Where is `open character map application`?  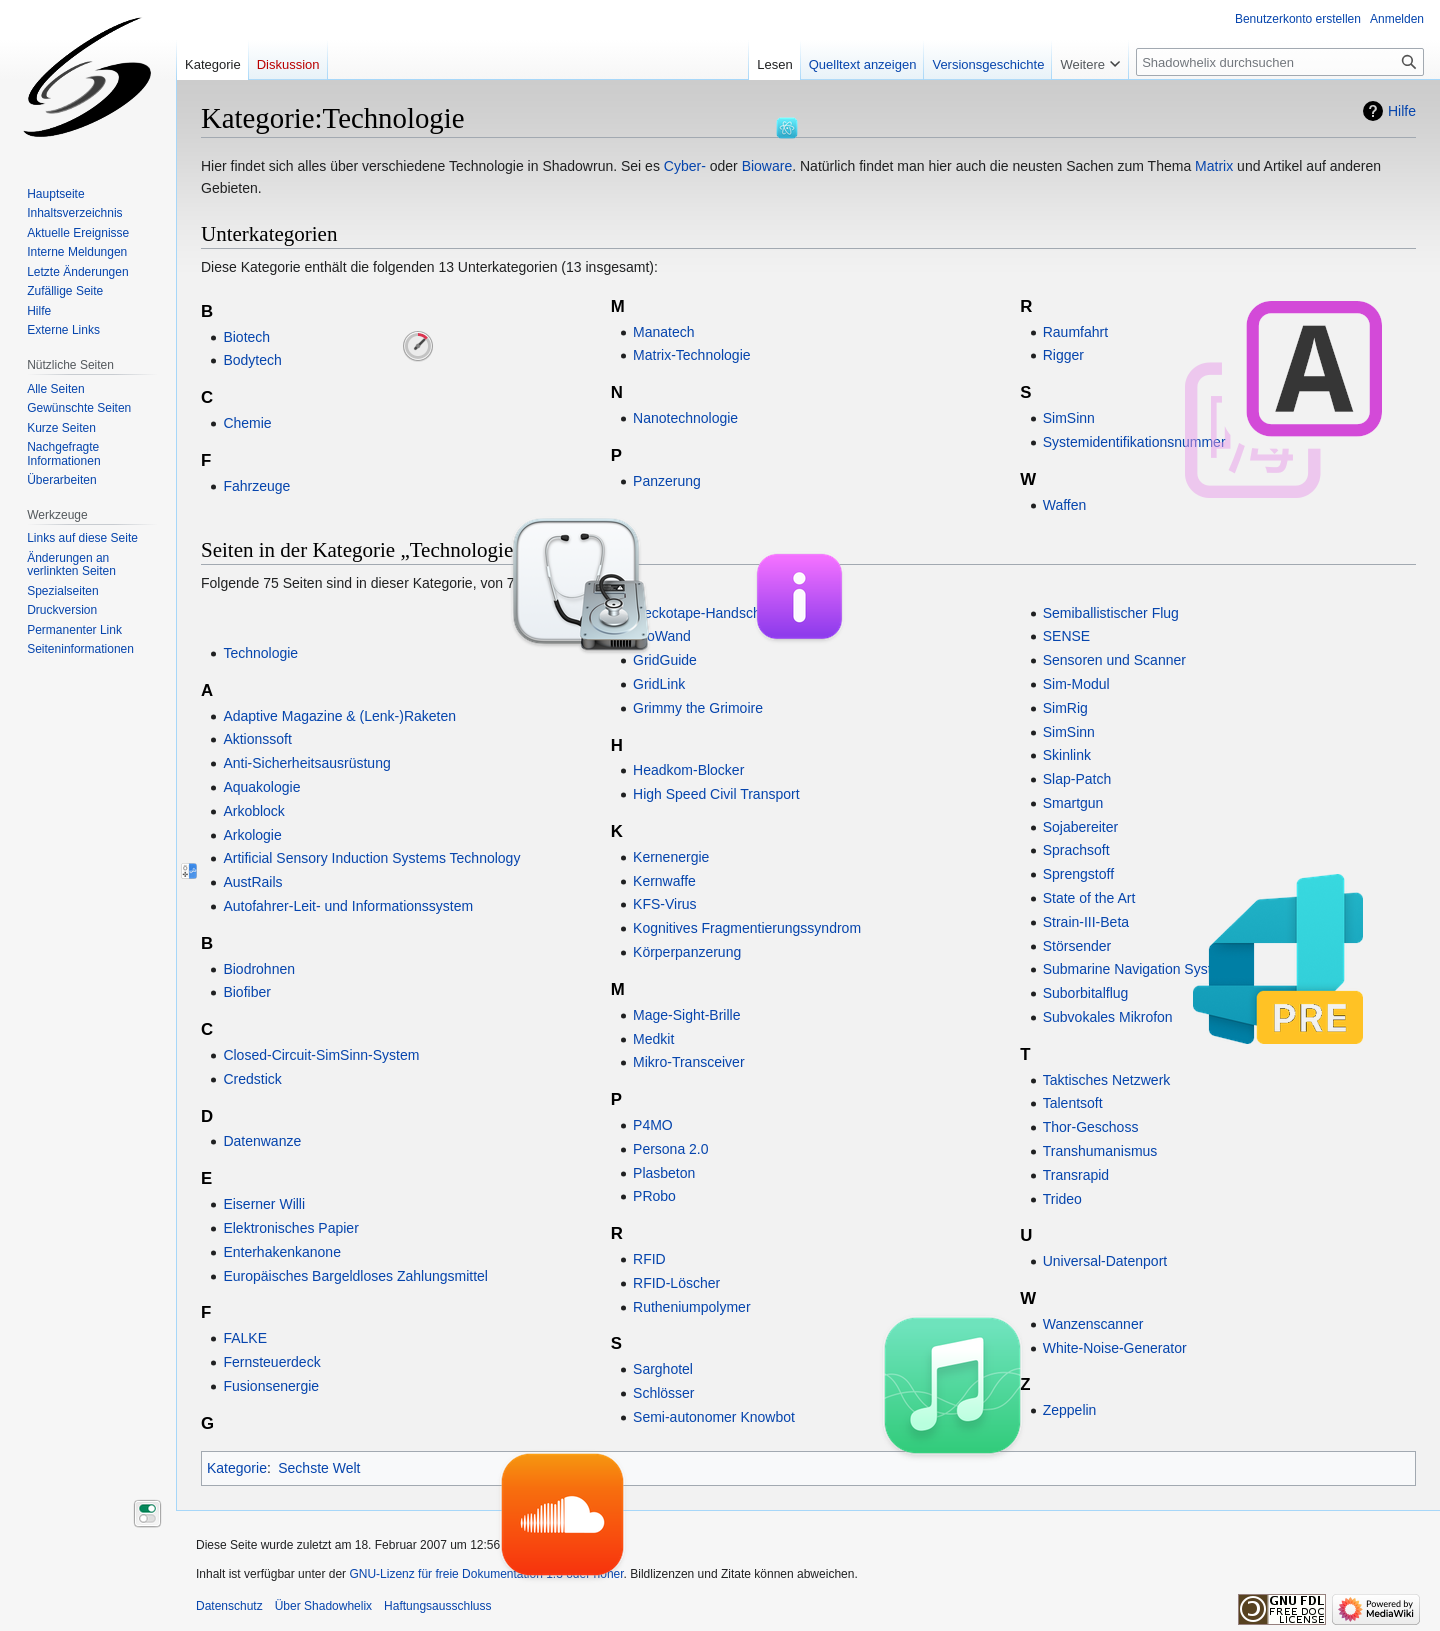 open character map application is located at coordinates (189, 871).